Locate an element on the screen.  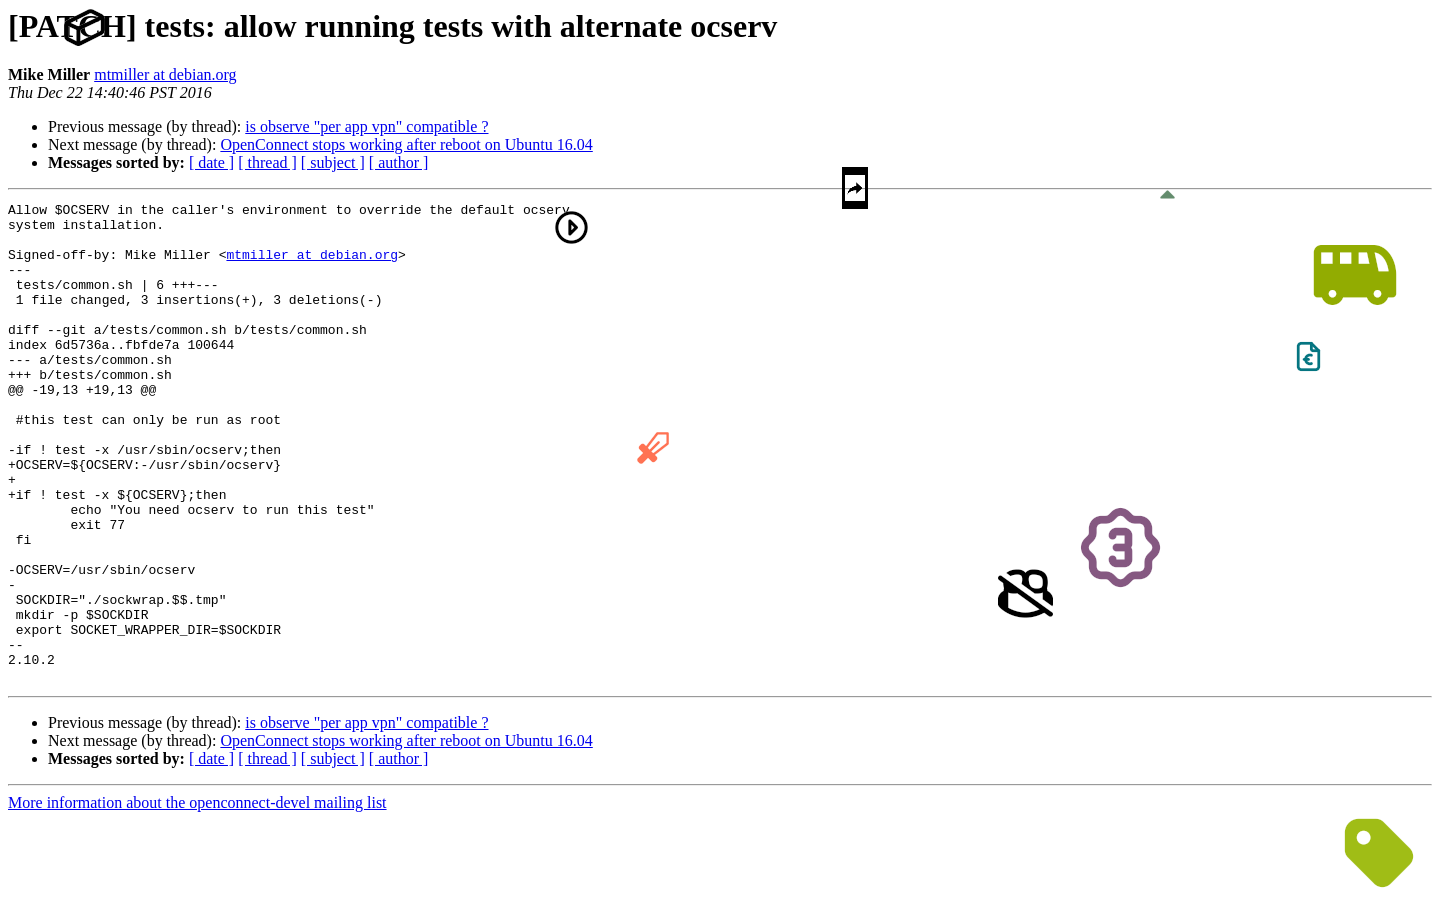
view 3D object or model is located at coordinates (84, 25).